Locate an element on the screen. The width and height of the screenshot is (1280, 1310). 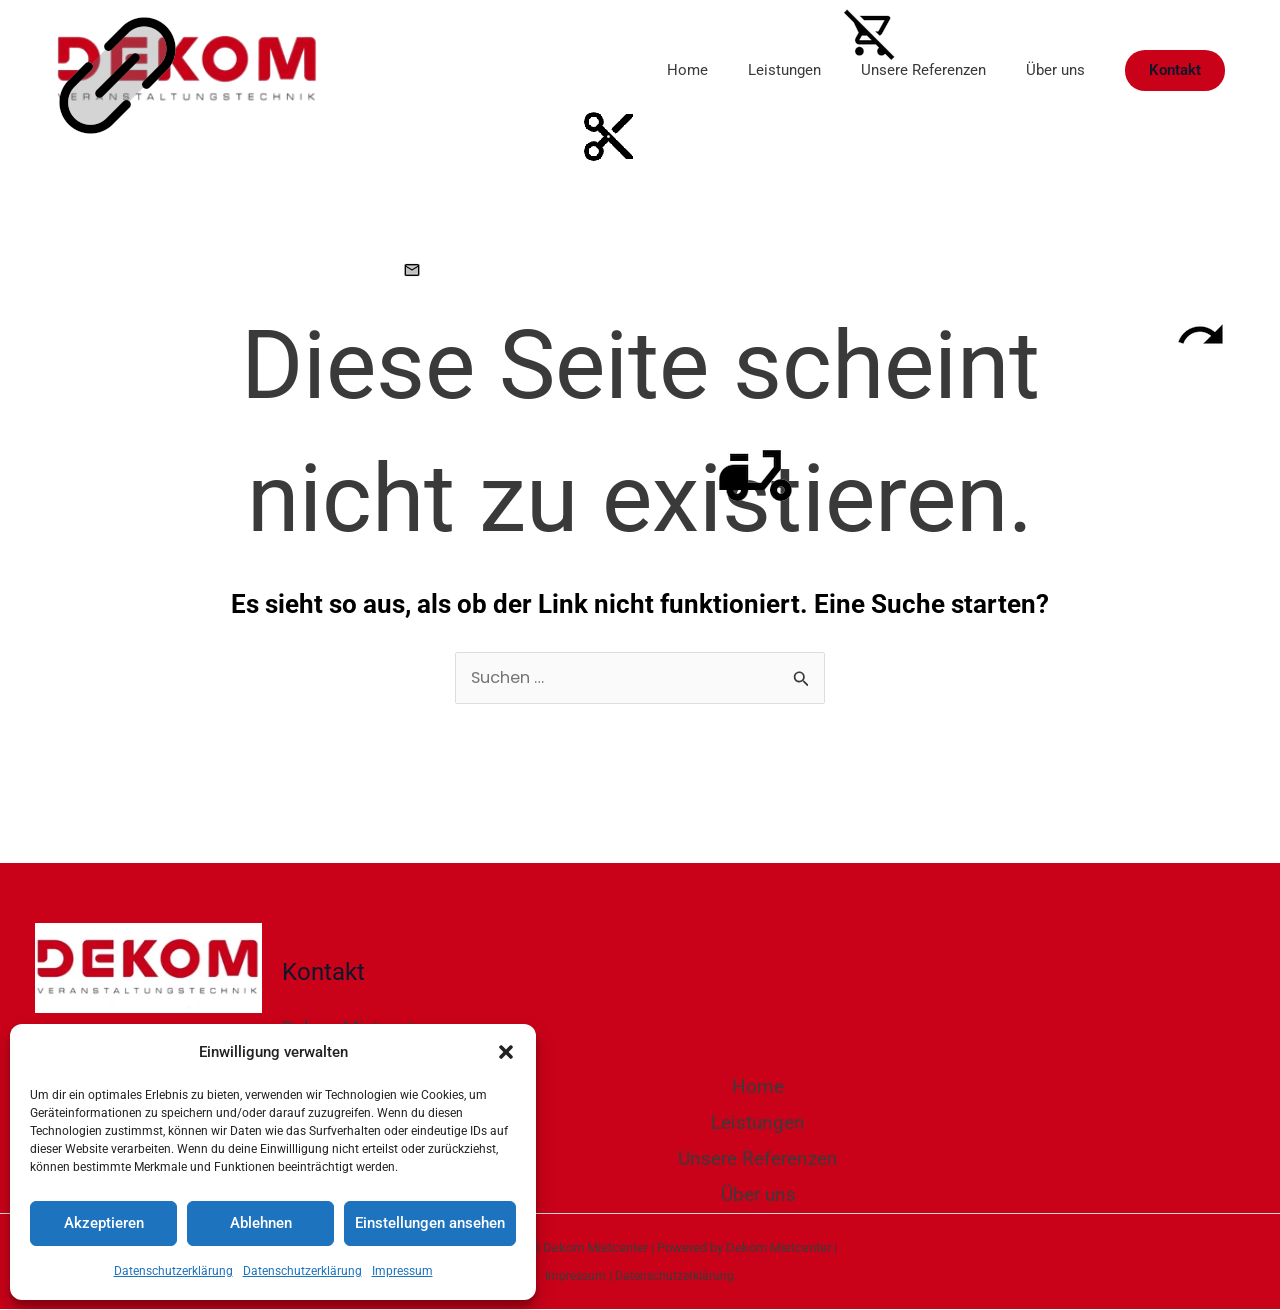
copy link to clipboard is located at coordinates (117, 75).